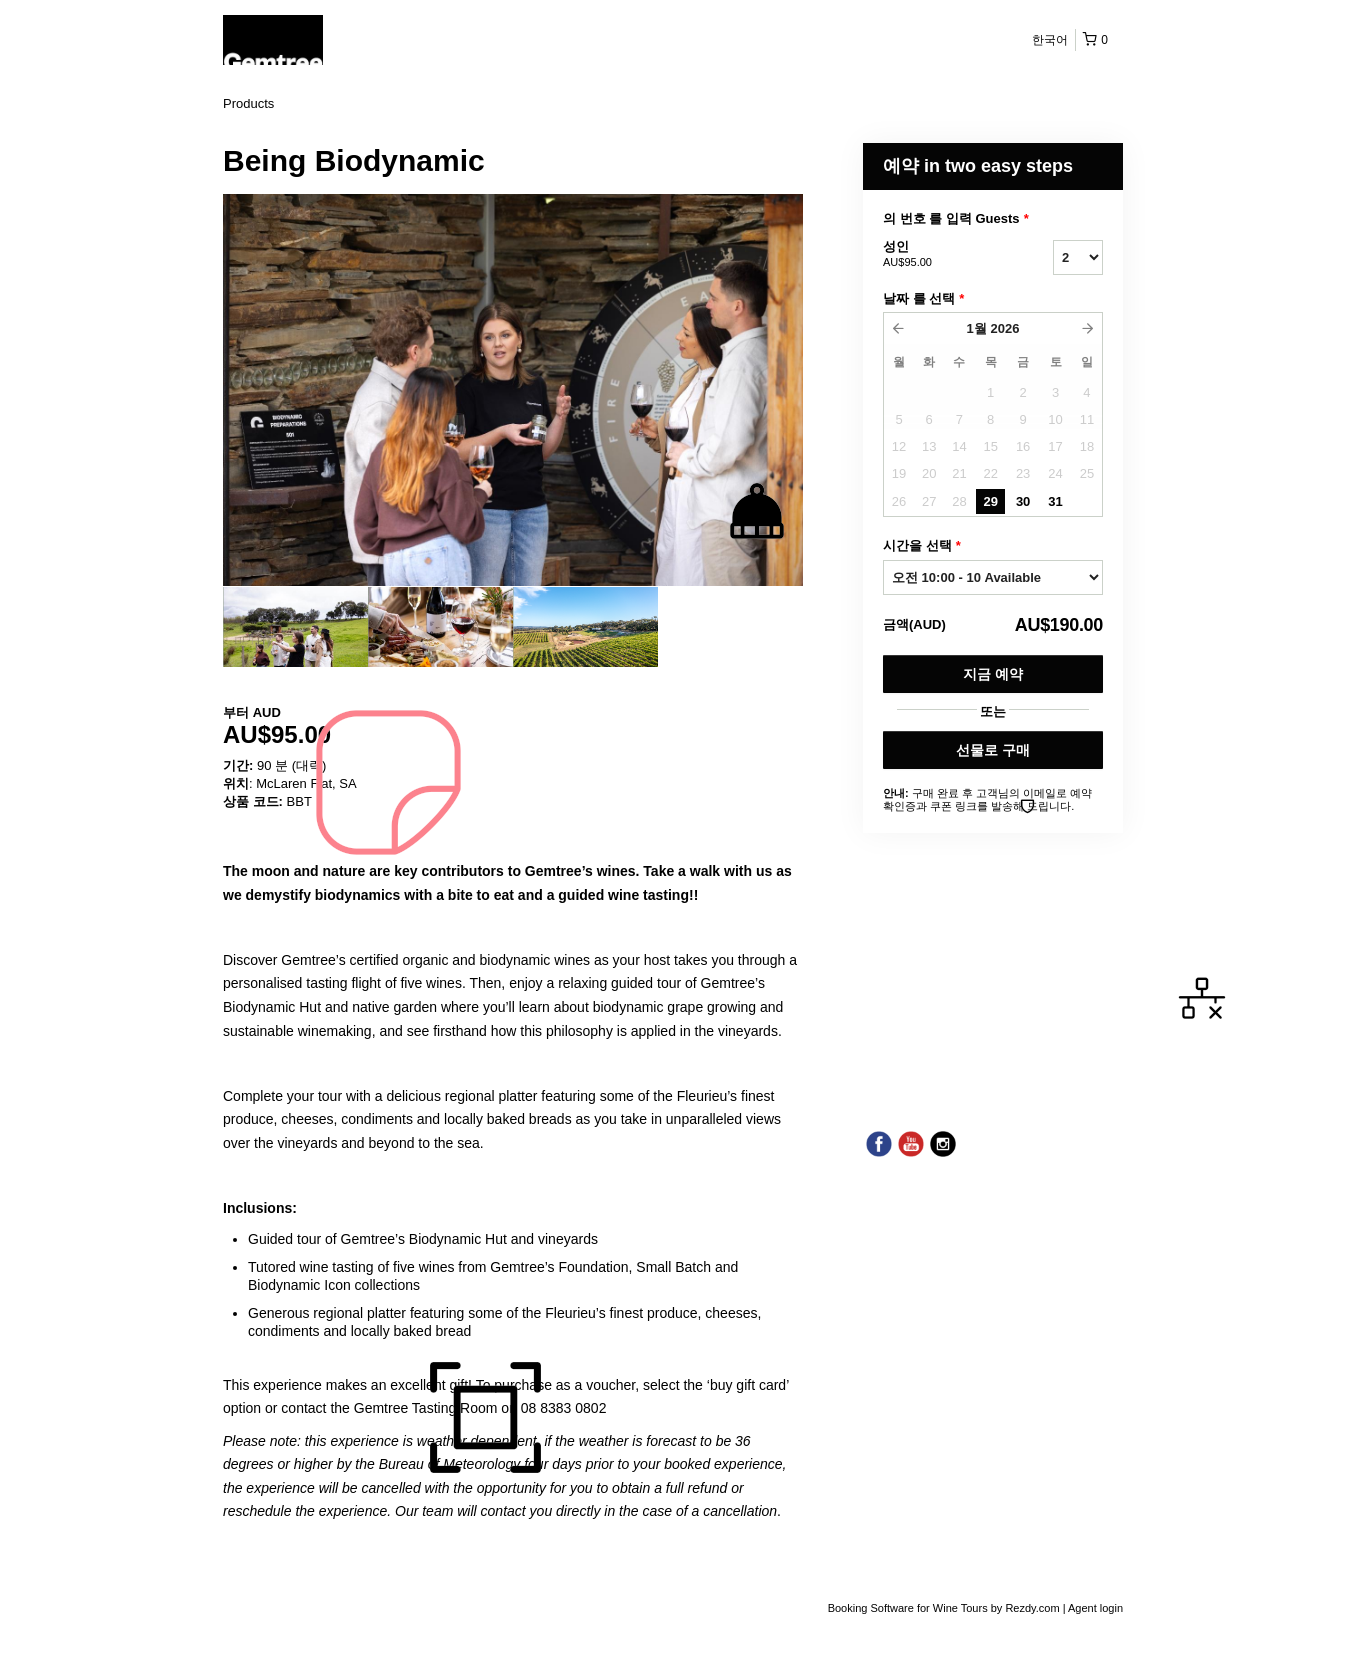  What do you see at coordinates (1027, 805) in the screenshot?
I see `access security or privacy settings` at bounding box center [1027, 805].